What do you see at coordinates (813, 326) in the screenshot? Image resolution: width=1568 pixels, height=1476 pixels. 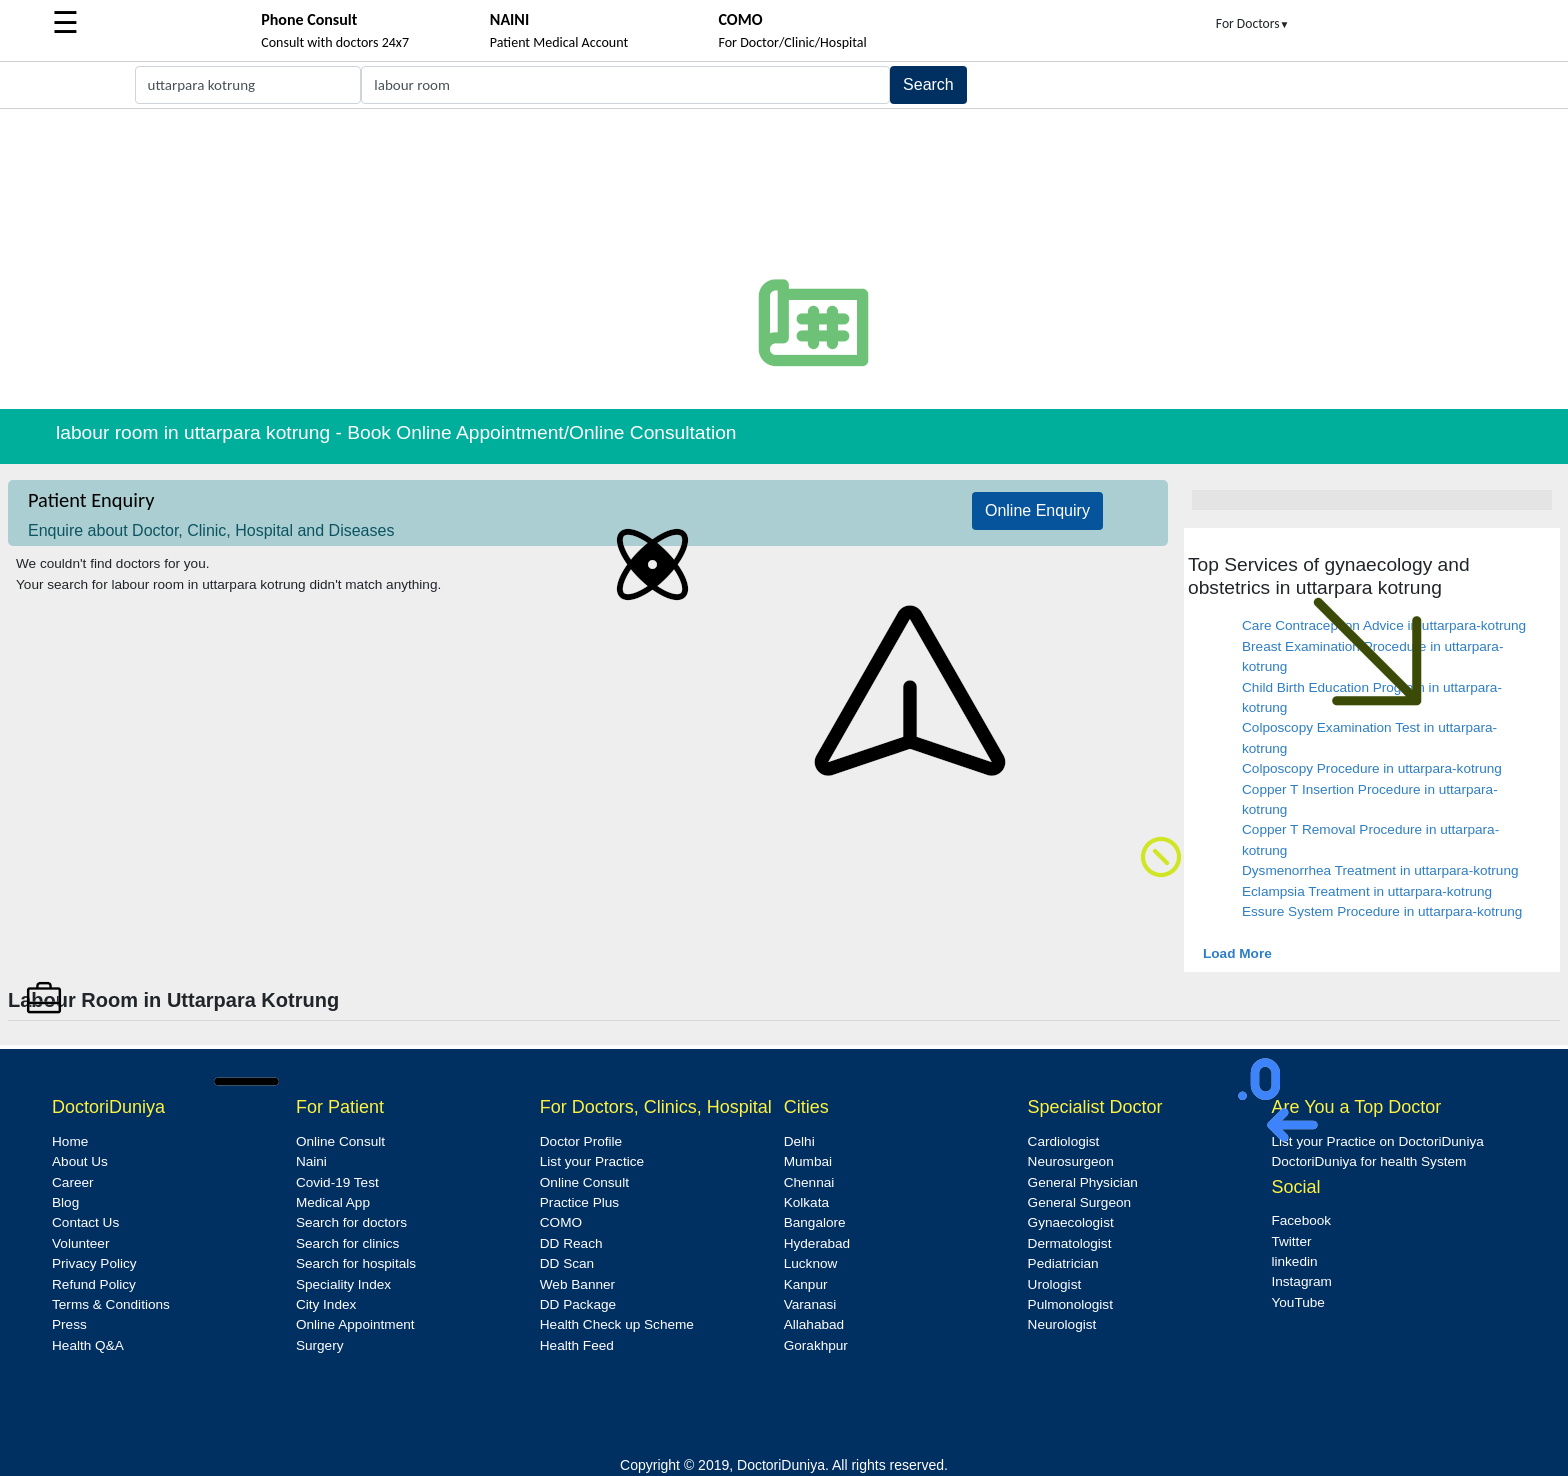 I see `view project blueprints or technical plans` at bounding box center [813, 326].